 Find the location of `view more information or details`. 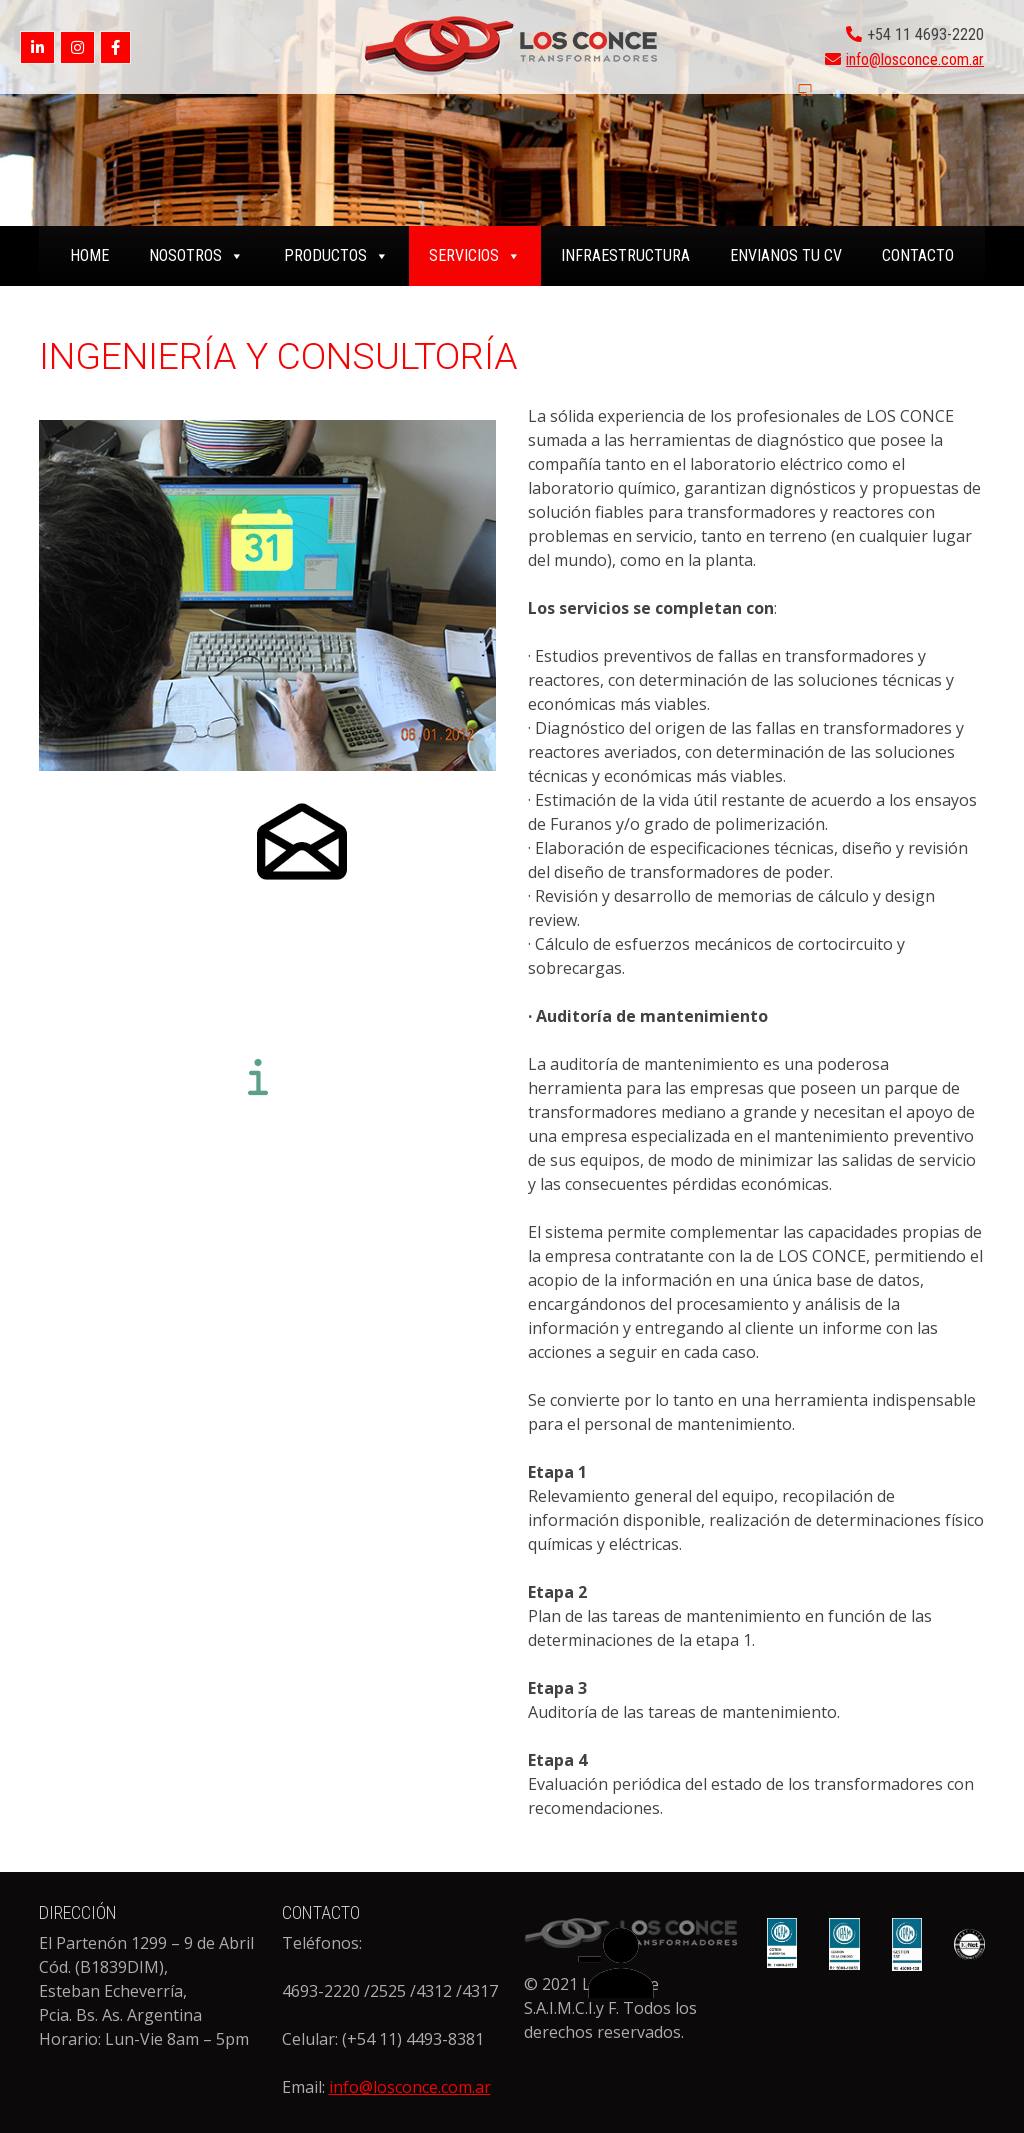

view more information or details is located at coordinates (258, 1077).